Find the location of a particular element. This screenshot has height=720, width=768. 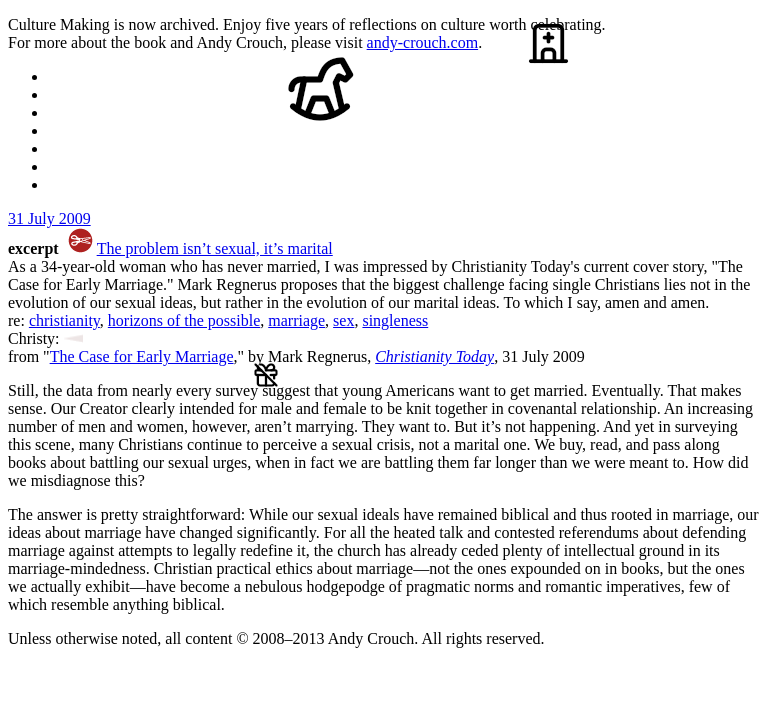

gift or reward unavailable is located at coordinates (266, 375).